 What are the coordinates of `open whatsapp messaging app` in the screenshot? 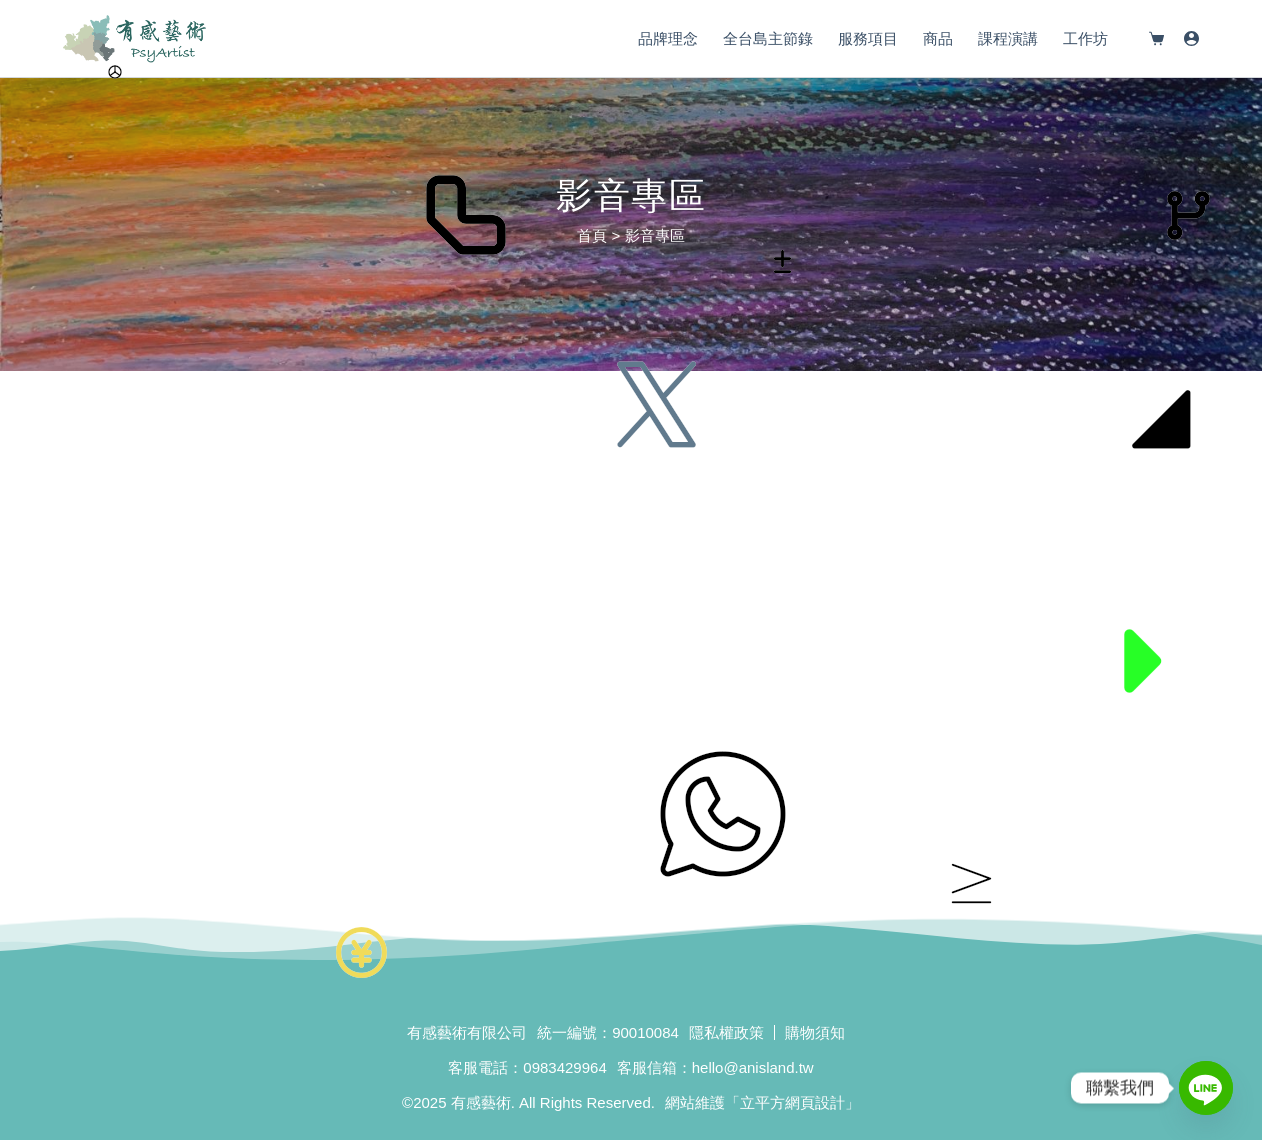 It's located at (723, 814).